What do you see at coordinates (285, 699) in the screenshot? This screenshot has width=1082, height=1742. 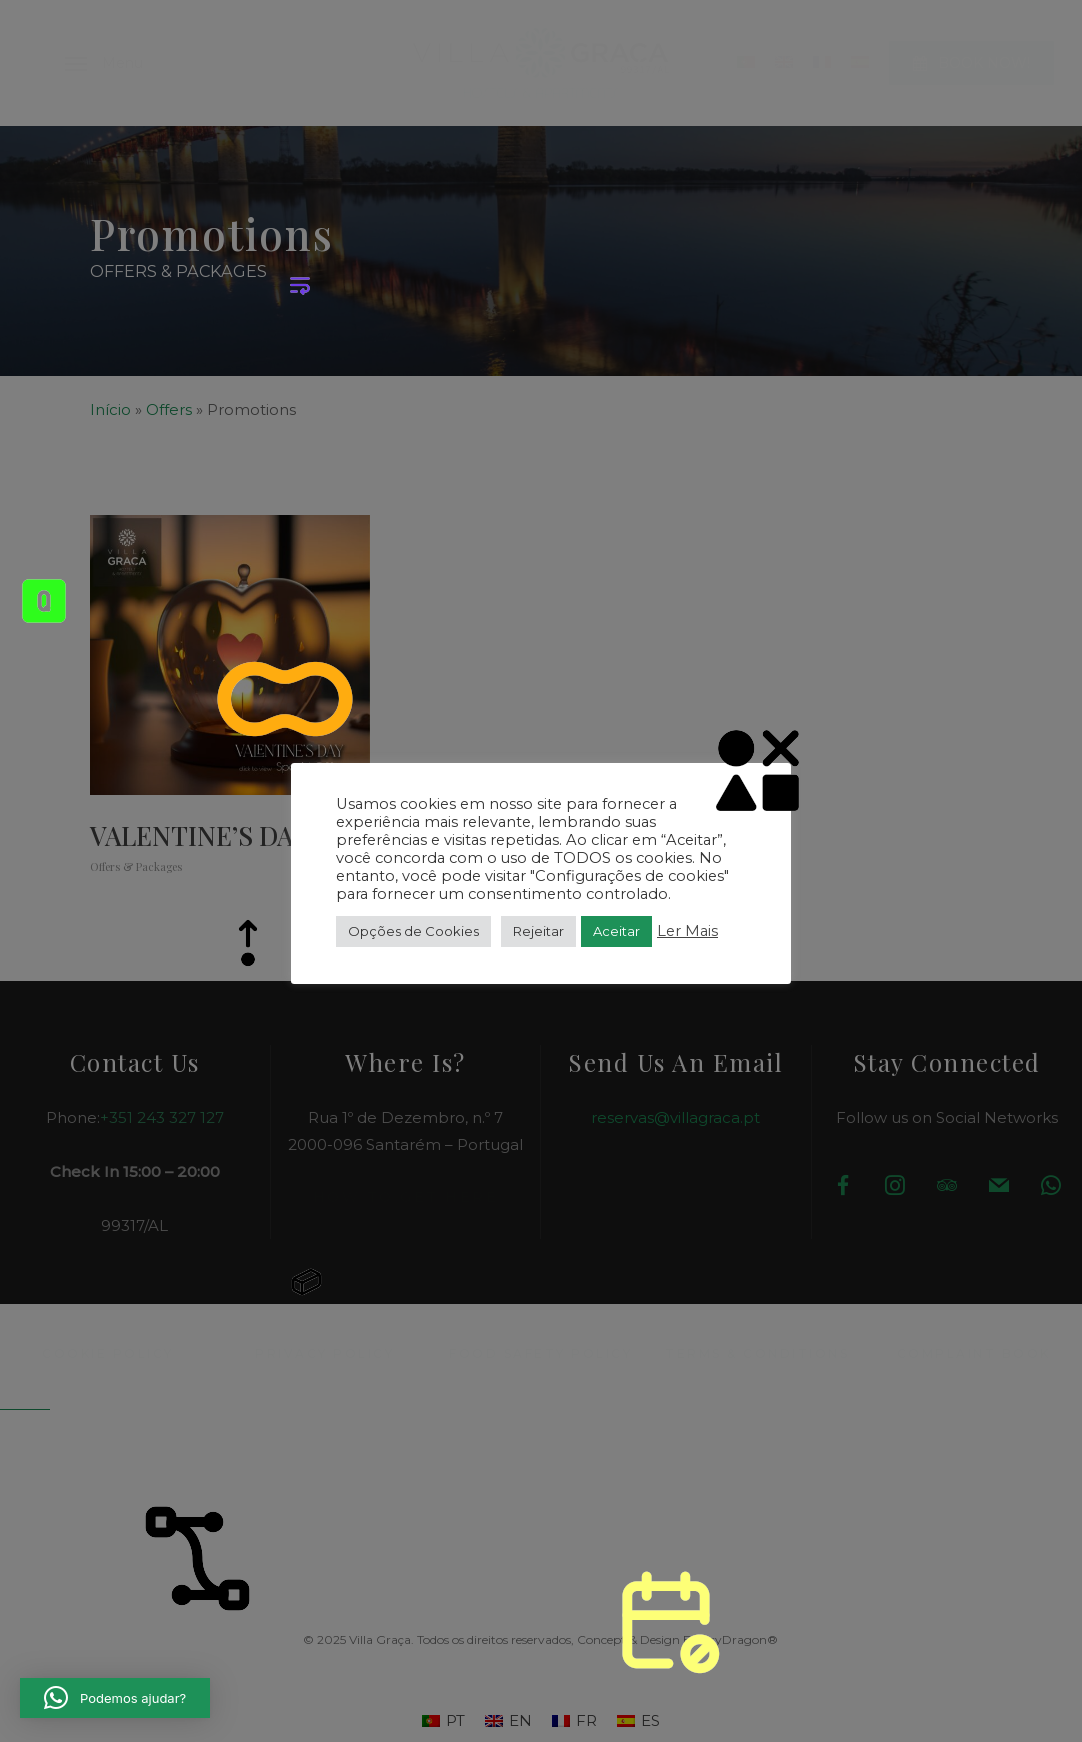 I see `peanut app logo or brand icon` at bounding box center [285, 699].